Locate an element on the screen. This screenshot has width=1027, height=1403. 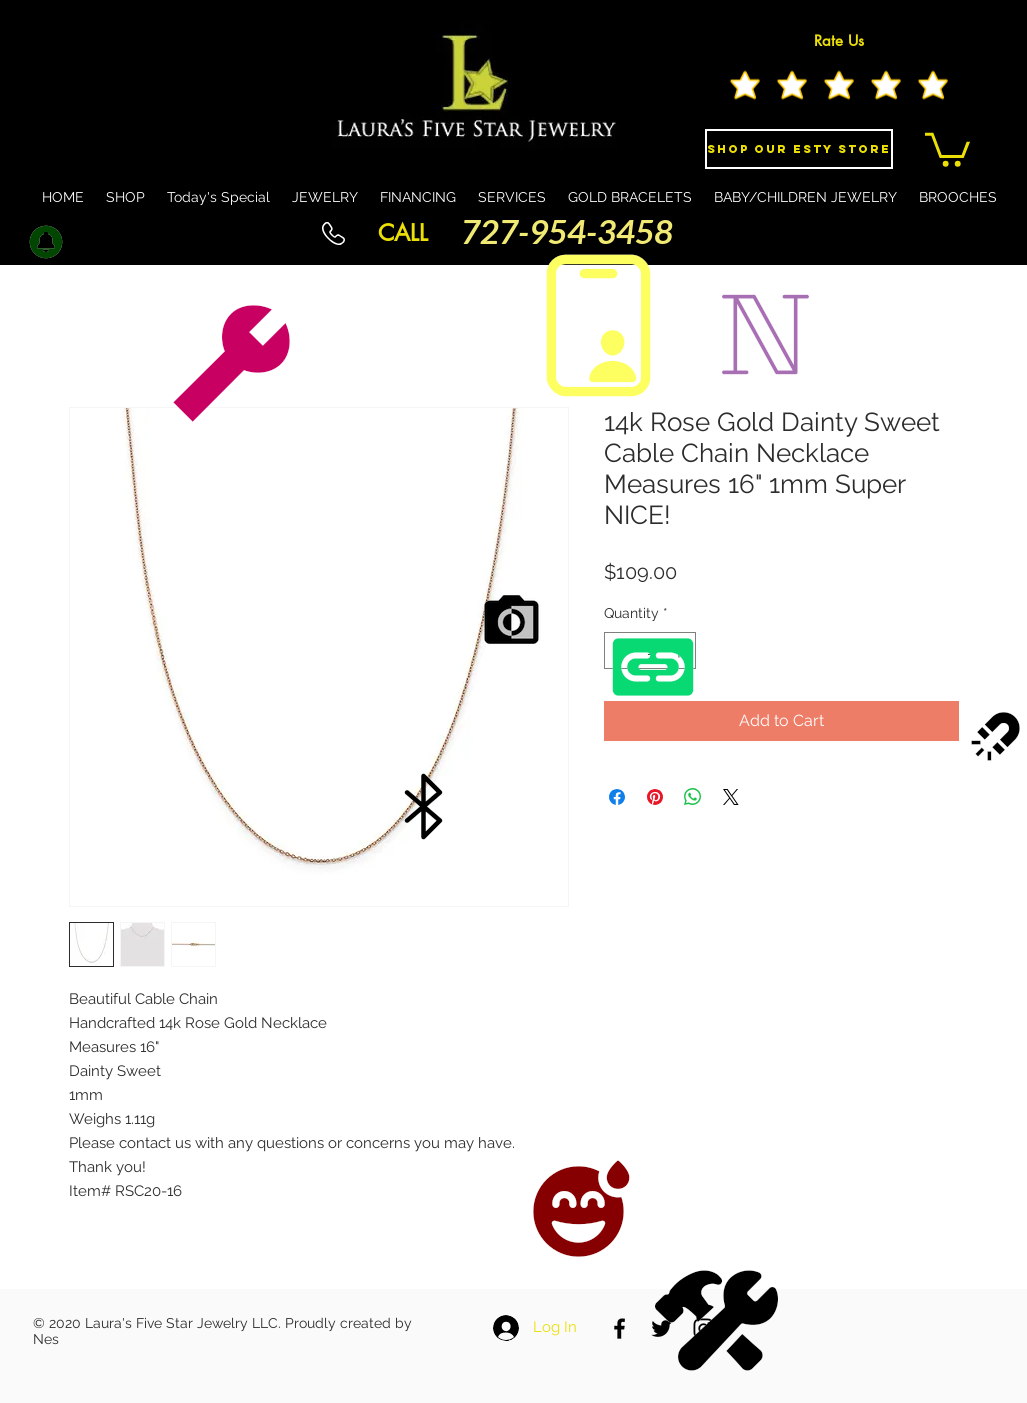
attract or pull related items together is located at coordinates (996, 735).